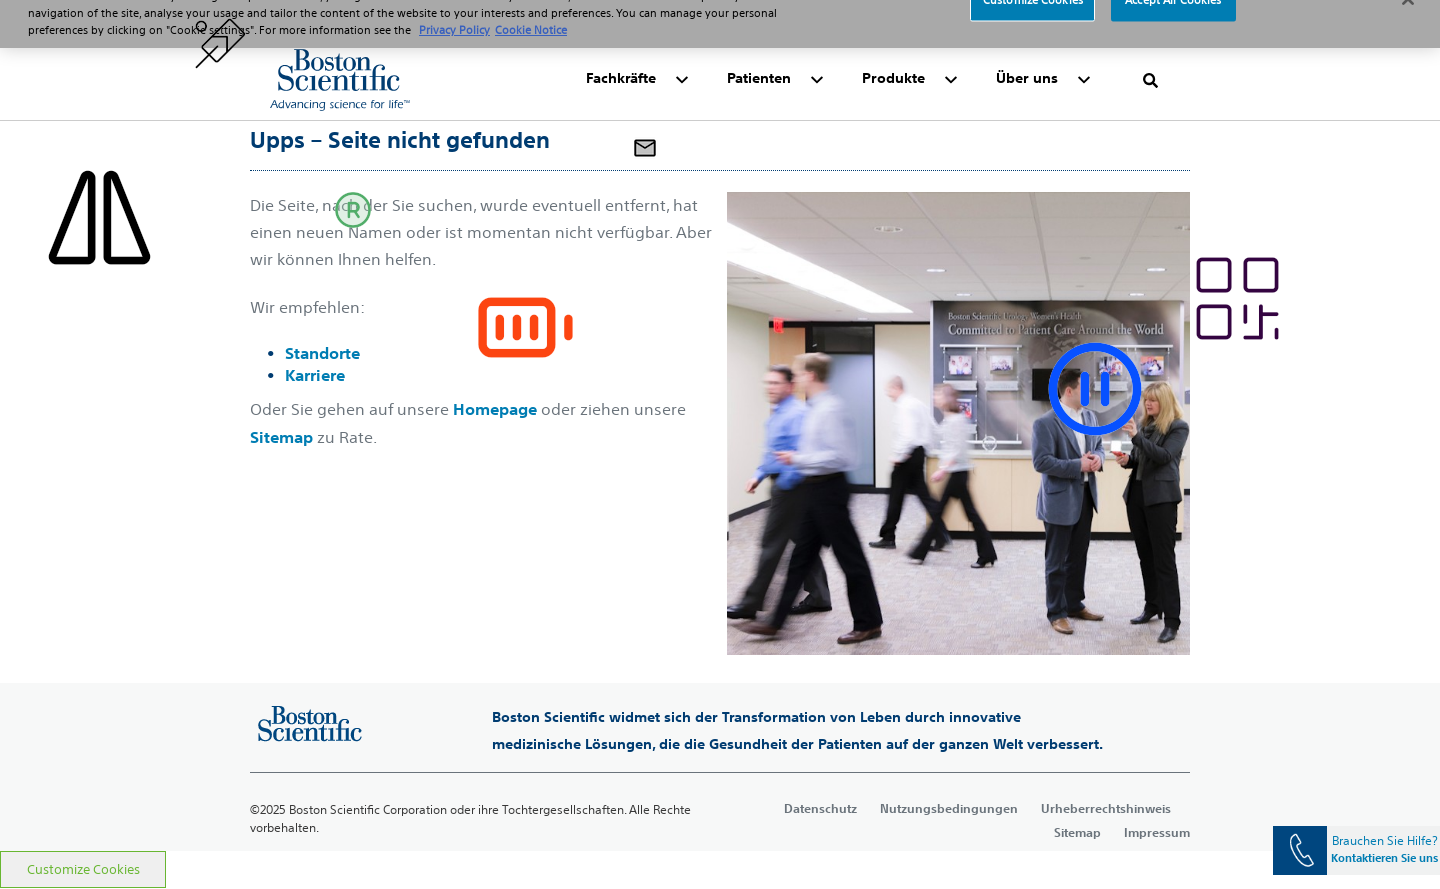 The height and width of the screenshot is (889, 1440). Describe the element at coordinates (1237, 298) in the screenshot. I see `scan or generate a qr code` at that location.